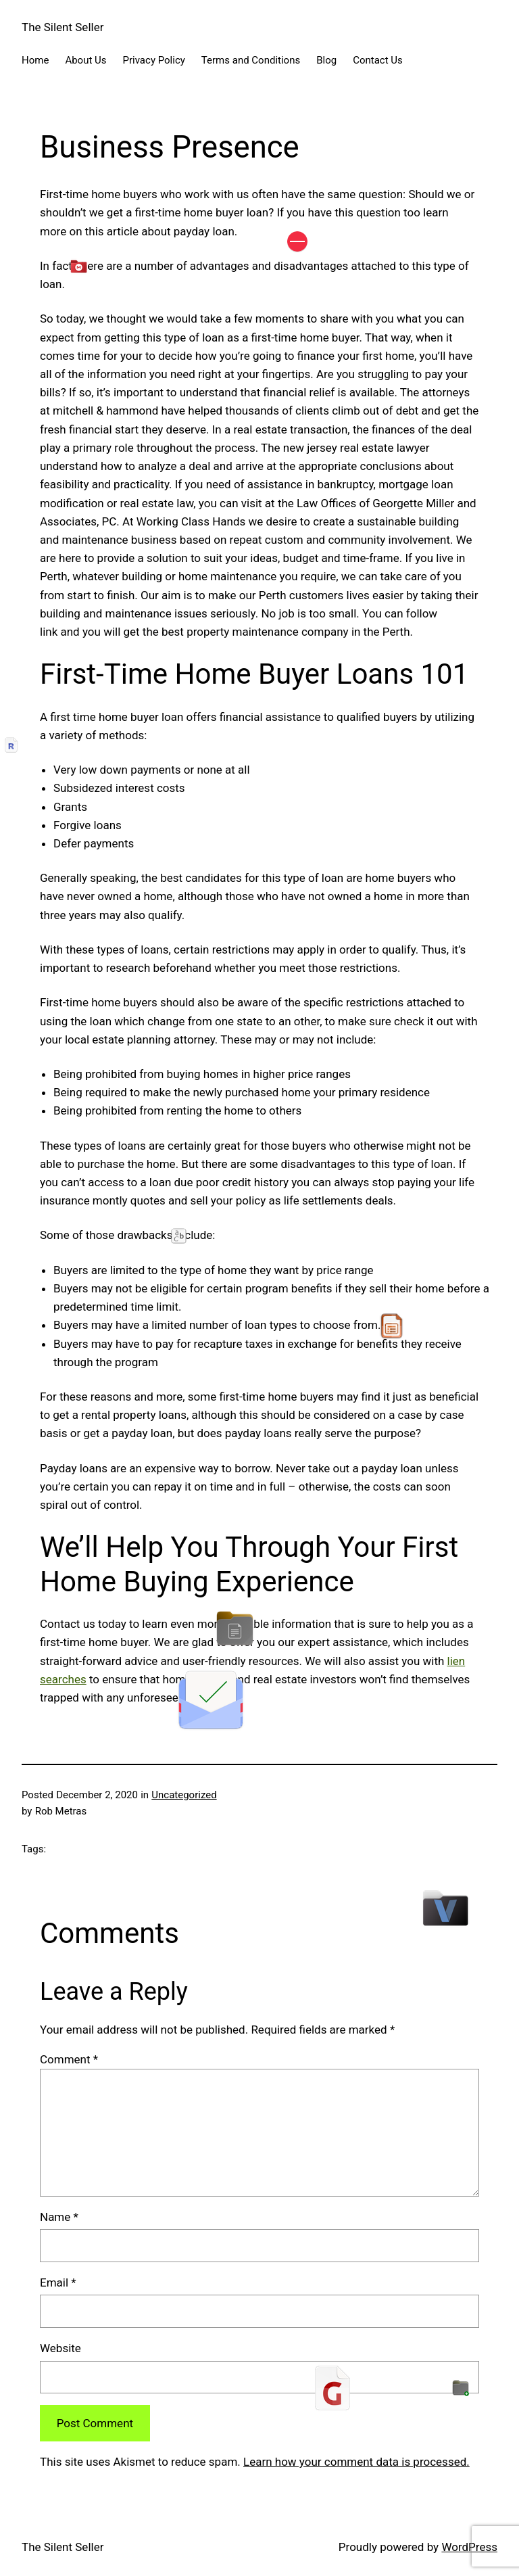 Image resolution: width=519 pixels, height=2576 pixels. Describe the element at coordinates (460, 2387) in the screenshot. I see `create a new folder` at that location.